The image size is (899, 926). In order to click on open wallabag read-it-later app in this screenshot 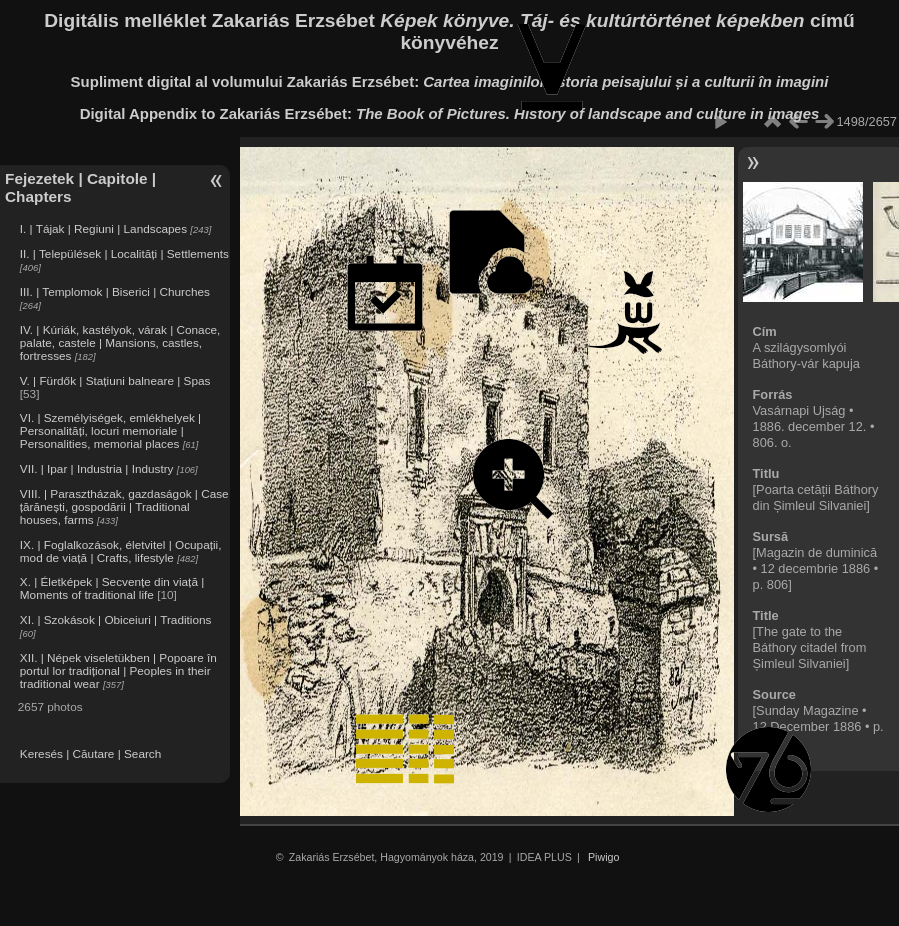, I will do `click(623, 312)`.